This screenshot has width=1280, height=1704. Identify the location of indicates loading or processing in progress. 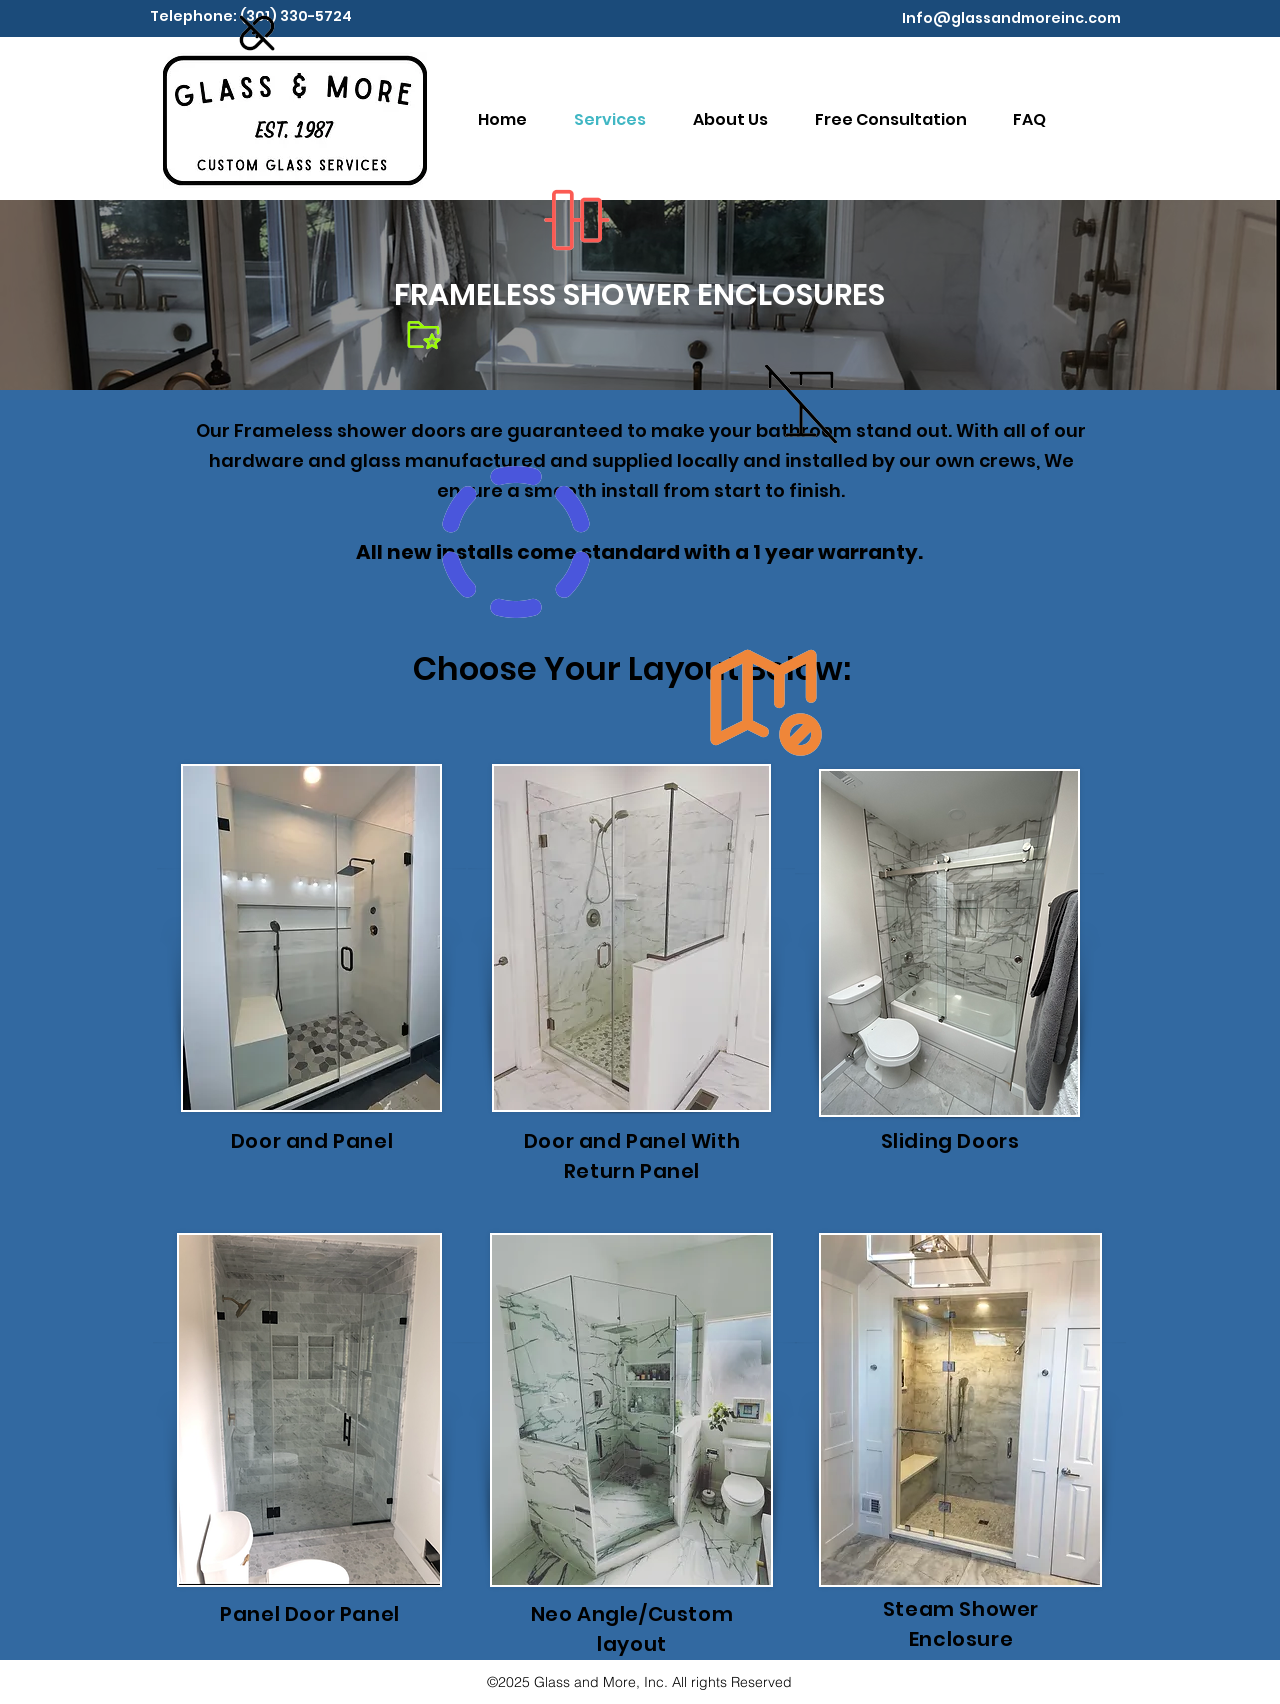
(516, 542).